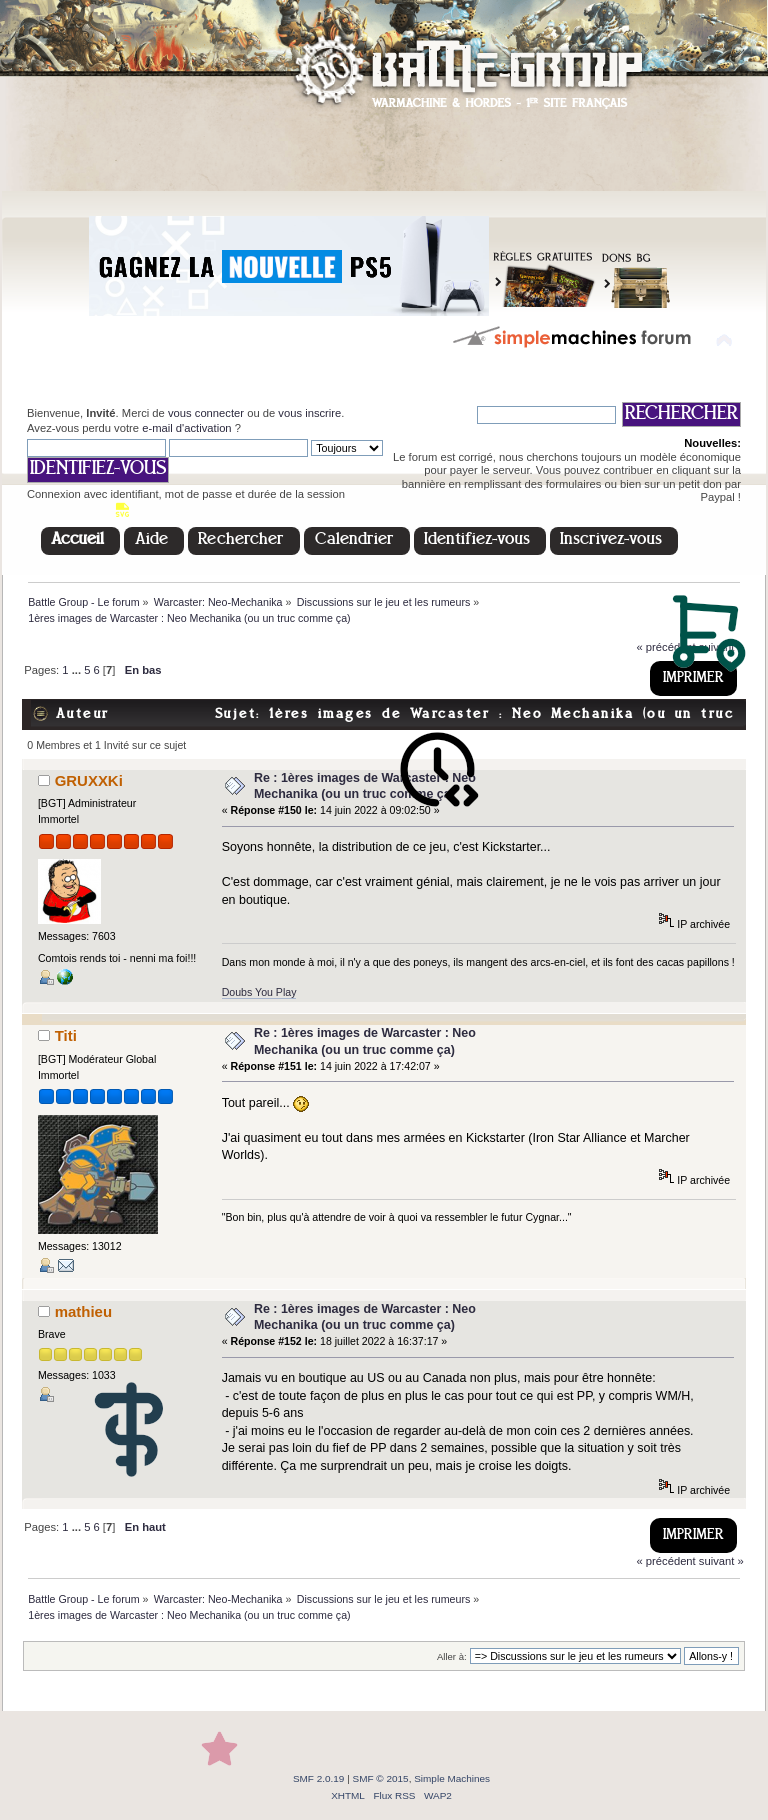 The width and height of the screenshot is (768, 1820). What do you see at coordinates (437, 769) in the screenshot?
I see `view or edit scheduled code execution` at bounding box center [437, 769].